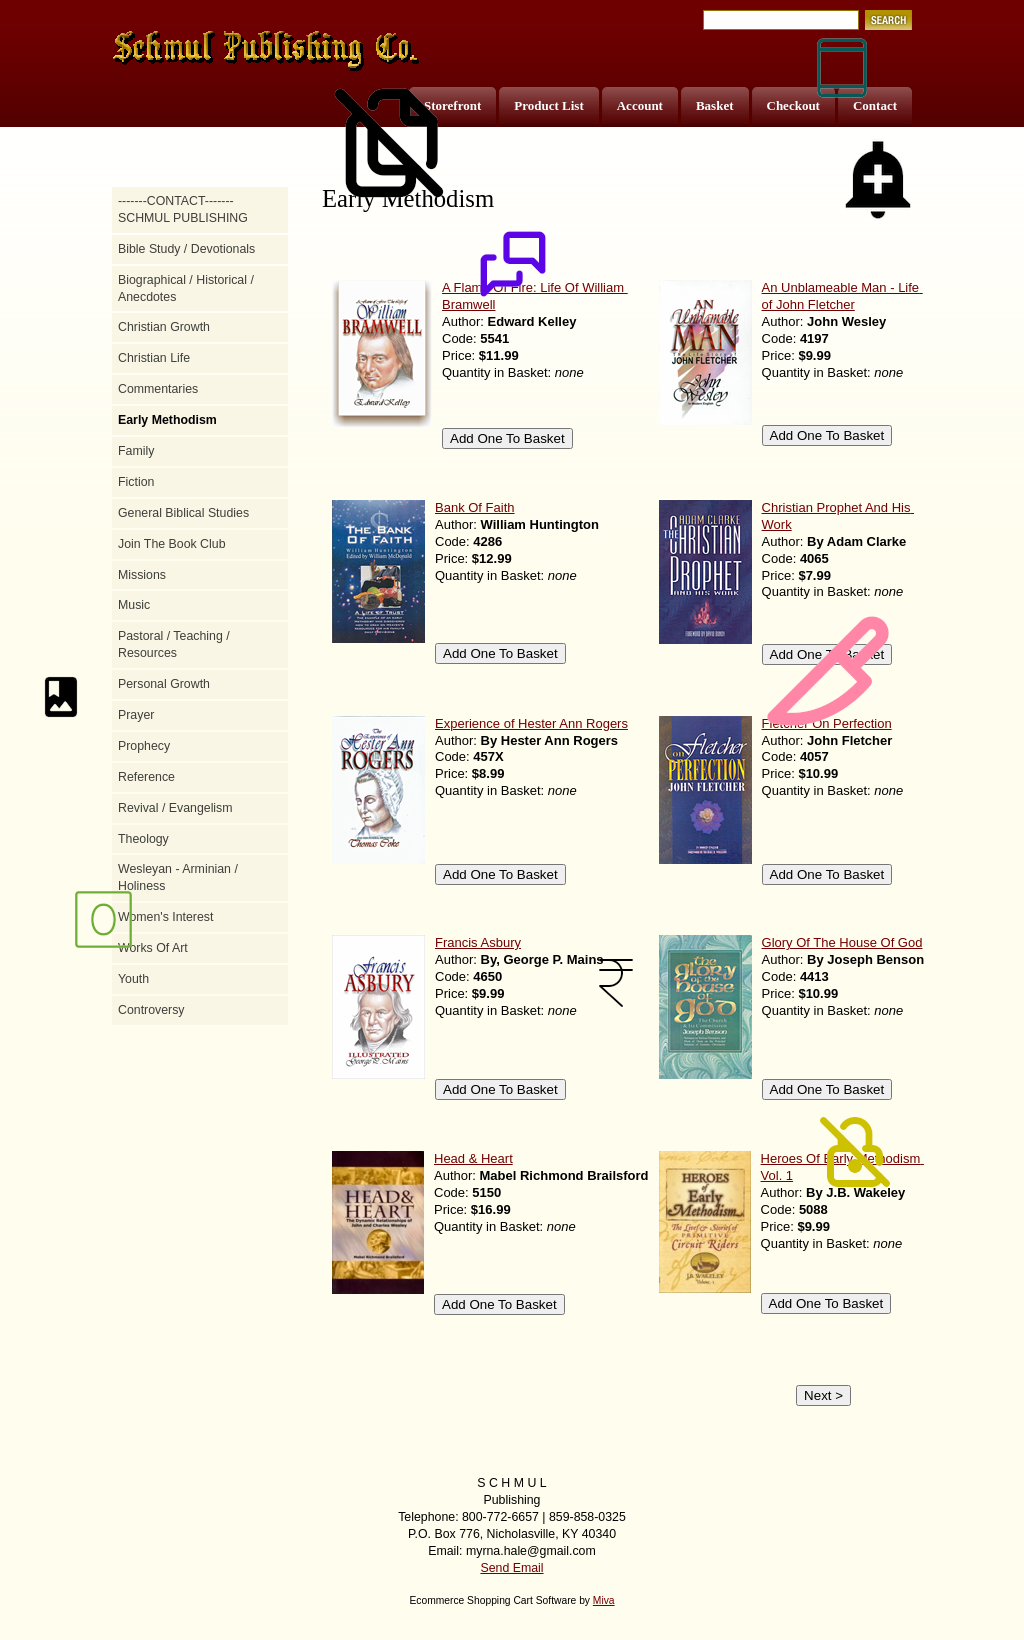 This screenshot has width=1024, height=1640. I want to click on unlock or disable security lock, so click(855, 1152).